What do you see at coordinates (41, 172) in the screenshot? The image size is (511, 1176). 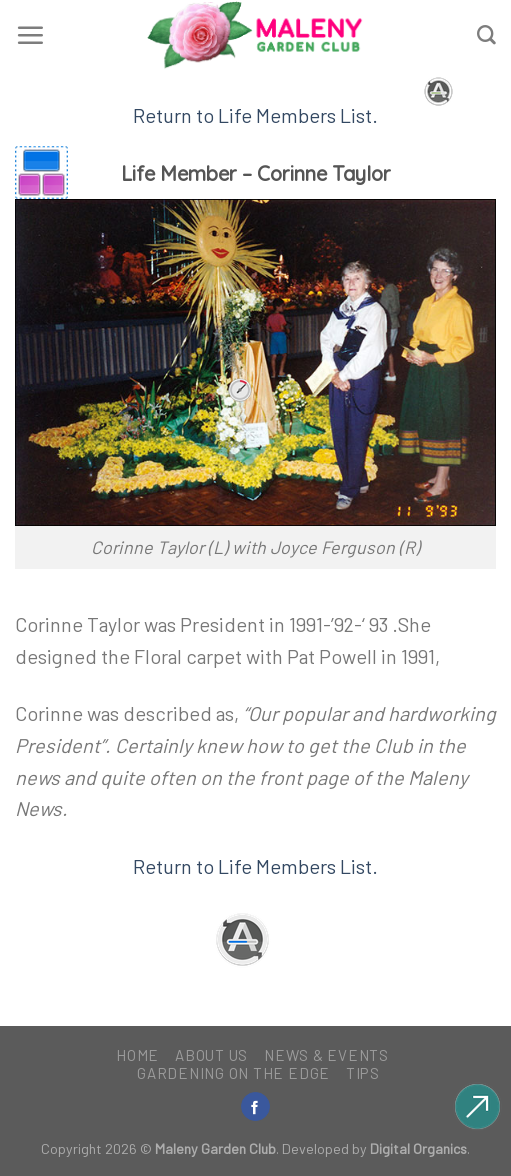 I see `select all items in the current view` at bounding box center [41, 172].